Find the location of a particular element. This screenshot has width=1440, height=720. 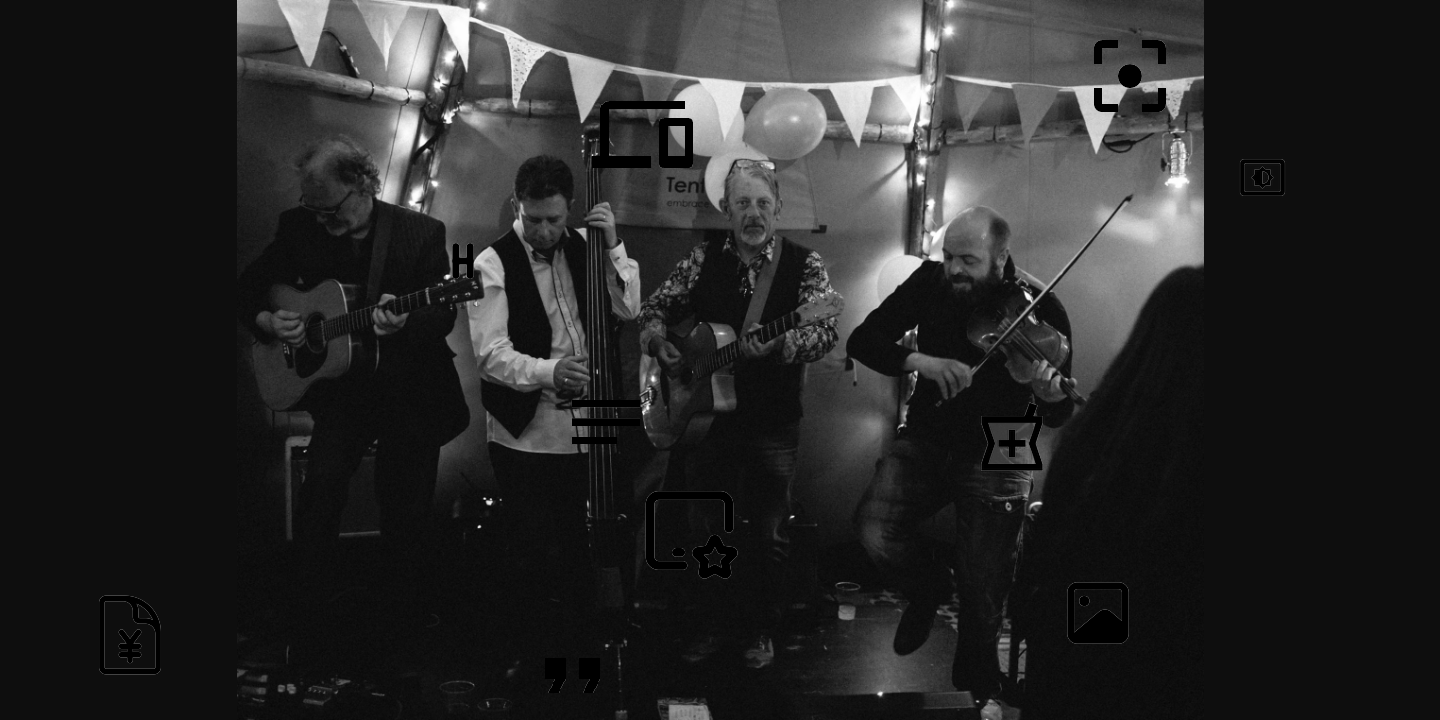

indicates H or HSPA mobile network connection is located at coordinates (463, 261).